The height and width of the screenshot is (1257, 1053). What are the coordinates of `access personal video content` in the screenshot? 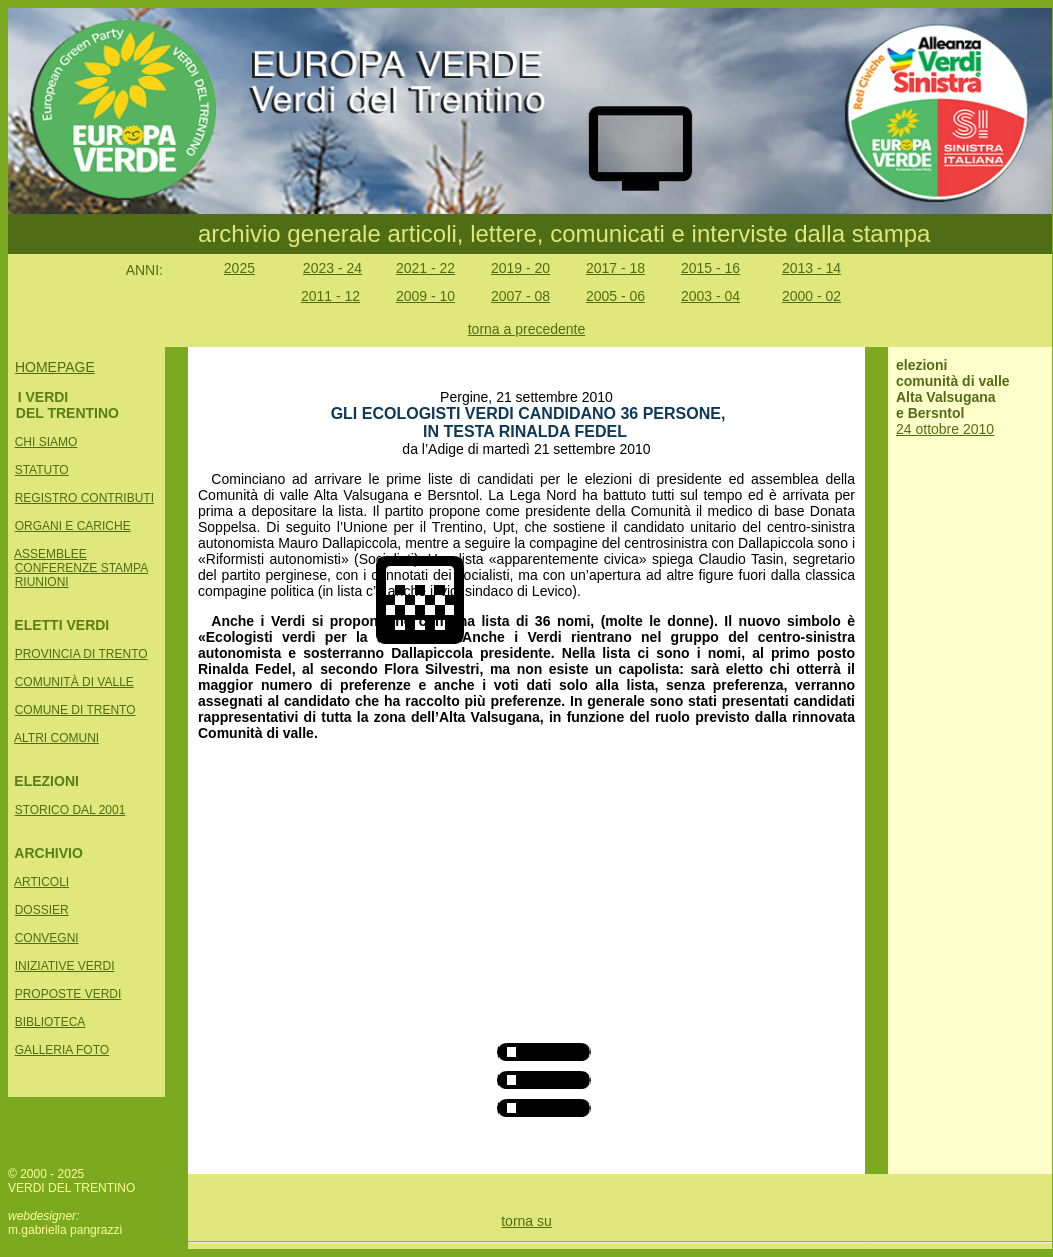 It's located at (640, 148).